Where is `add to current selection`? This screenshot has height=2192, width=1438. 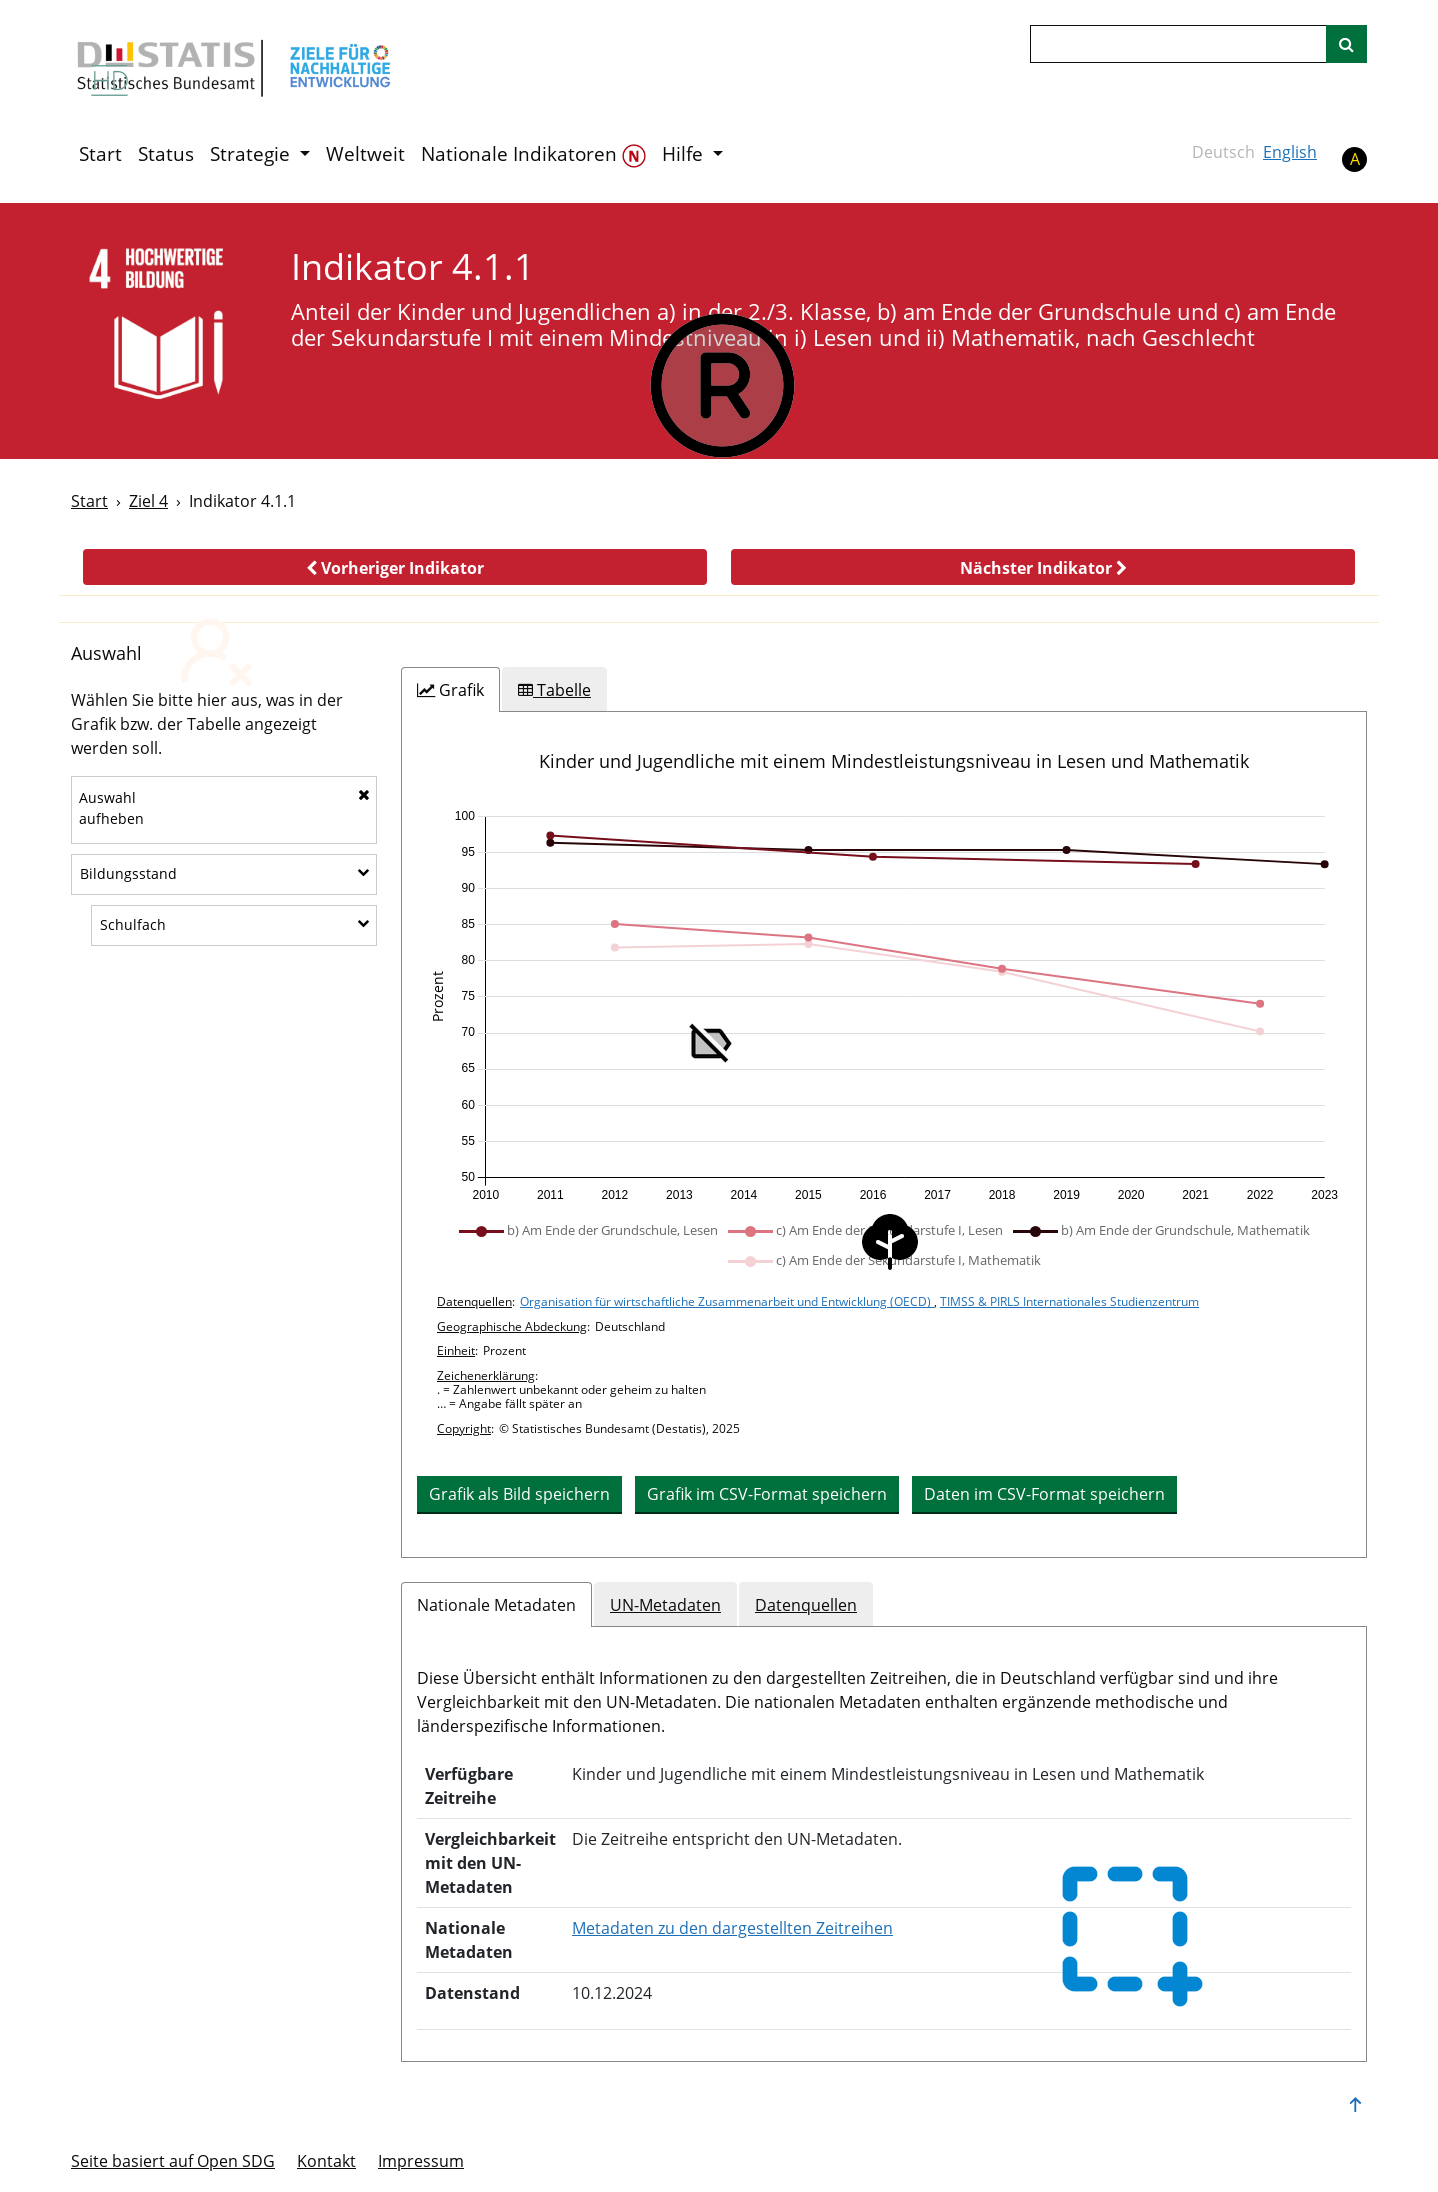 add to current selection is located at coordinates (1125, 1929).